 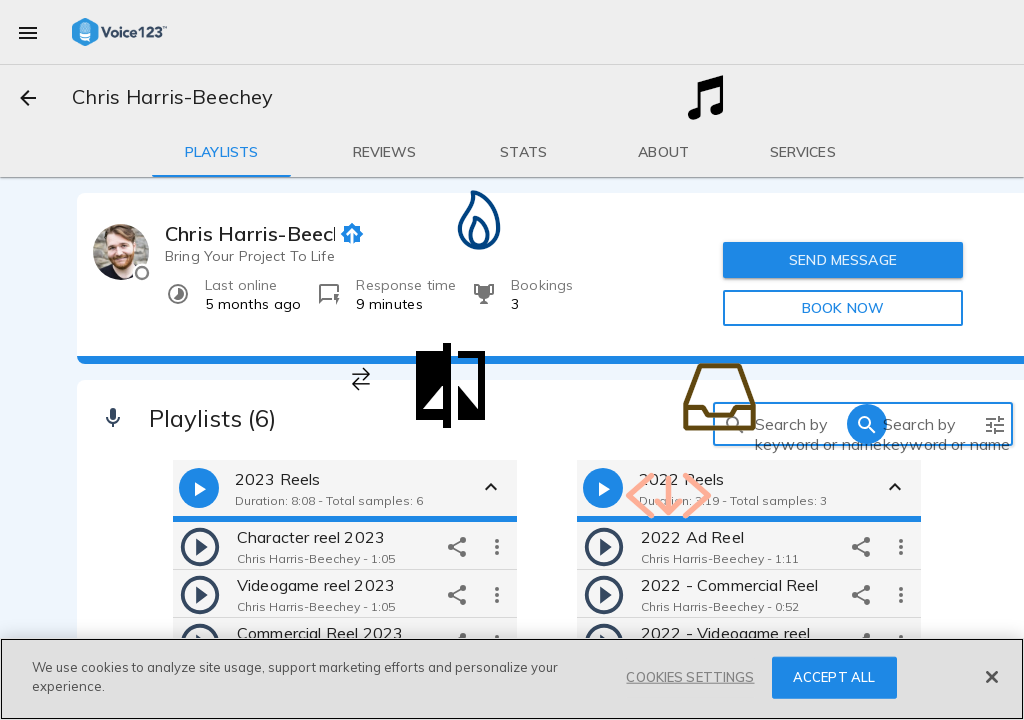 What do you see at coordinates (361, 379) in the screenshot?
I see `swap or exchange items` at bounding box center [361, 379].